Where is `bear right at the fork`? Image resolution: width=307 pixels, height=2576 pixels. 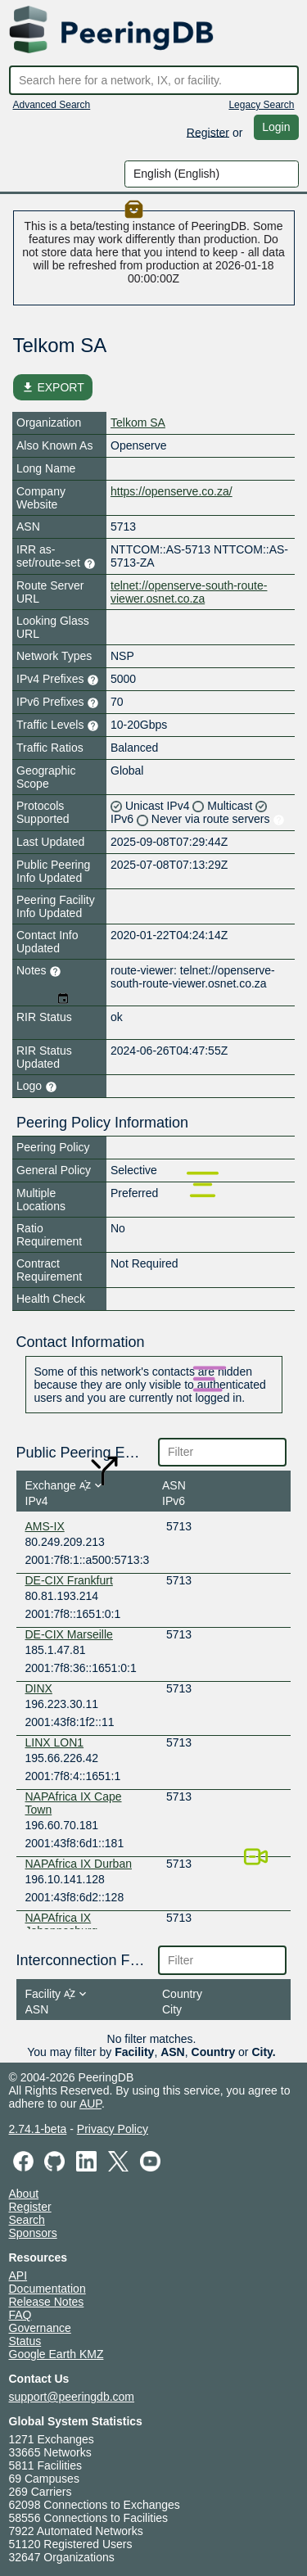
bear right at the fork is located at coordinates (104, 1471).